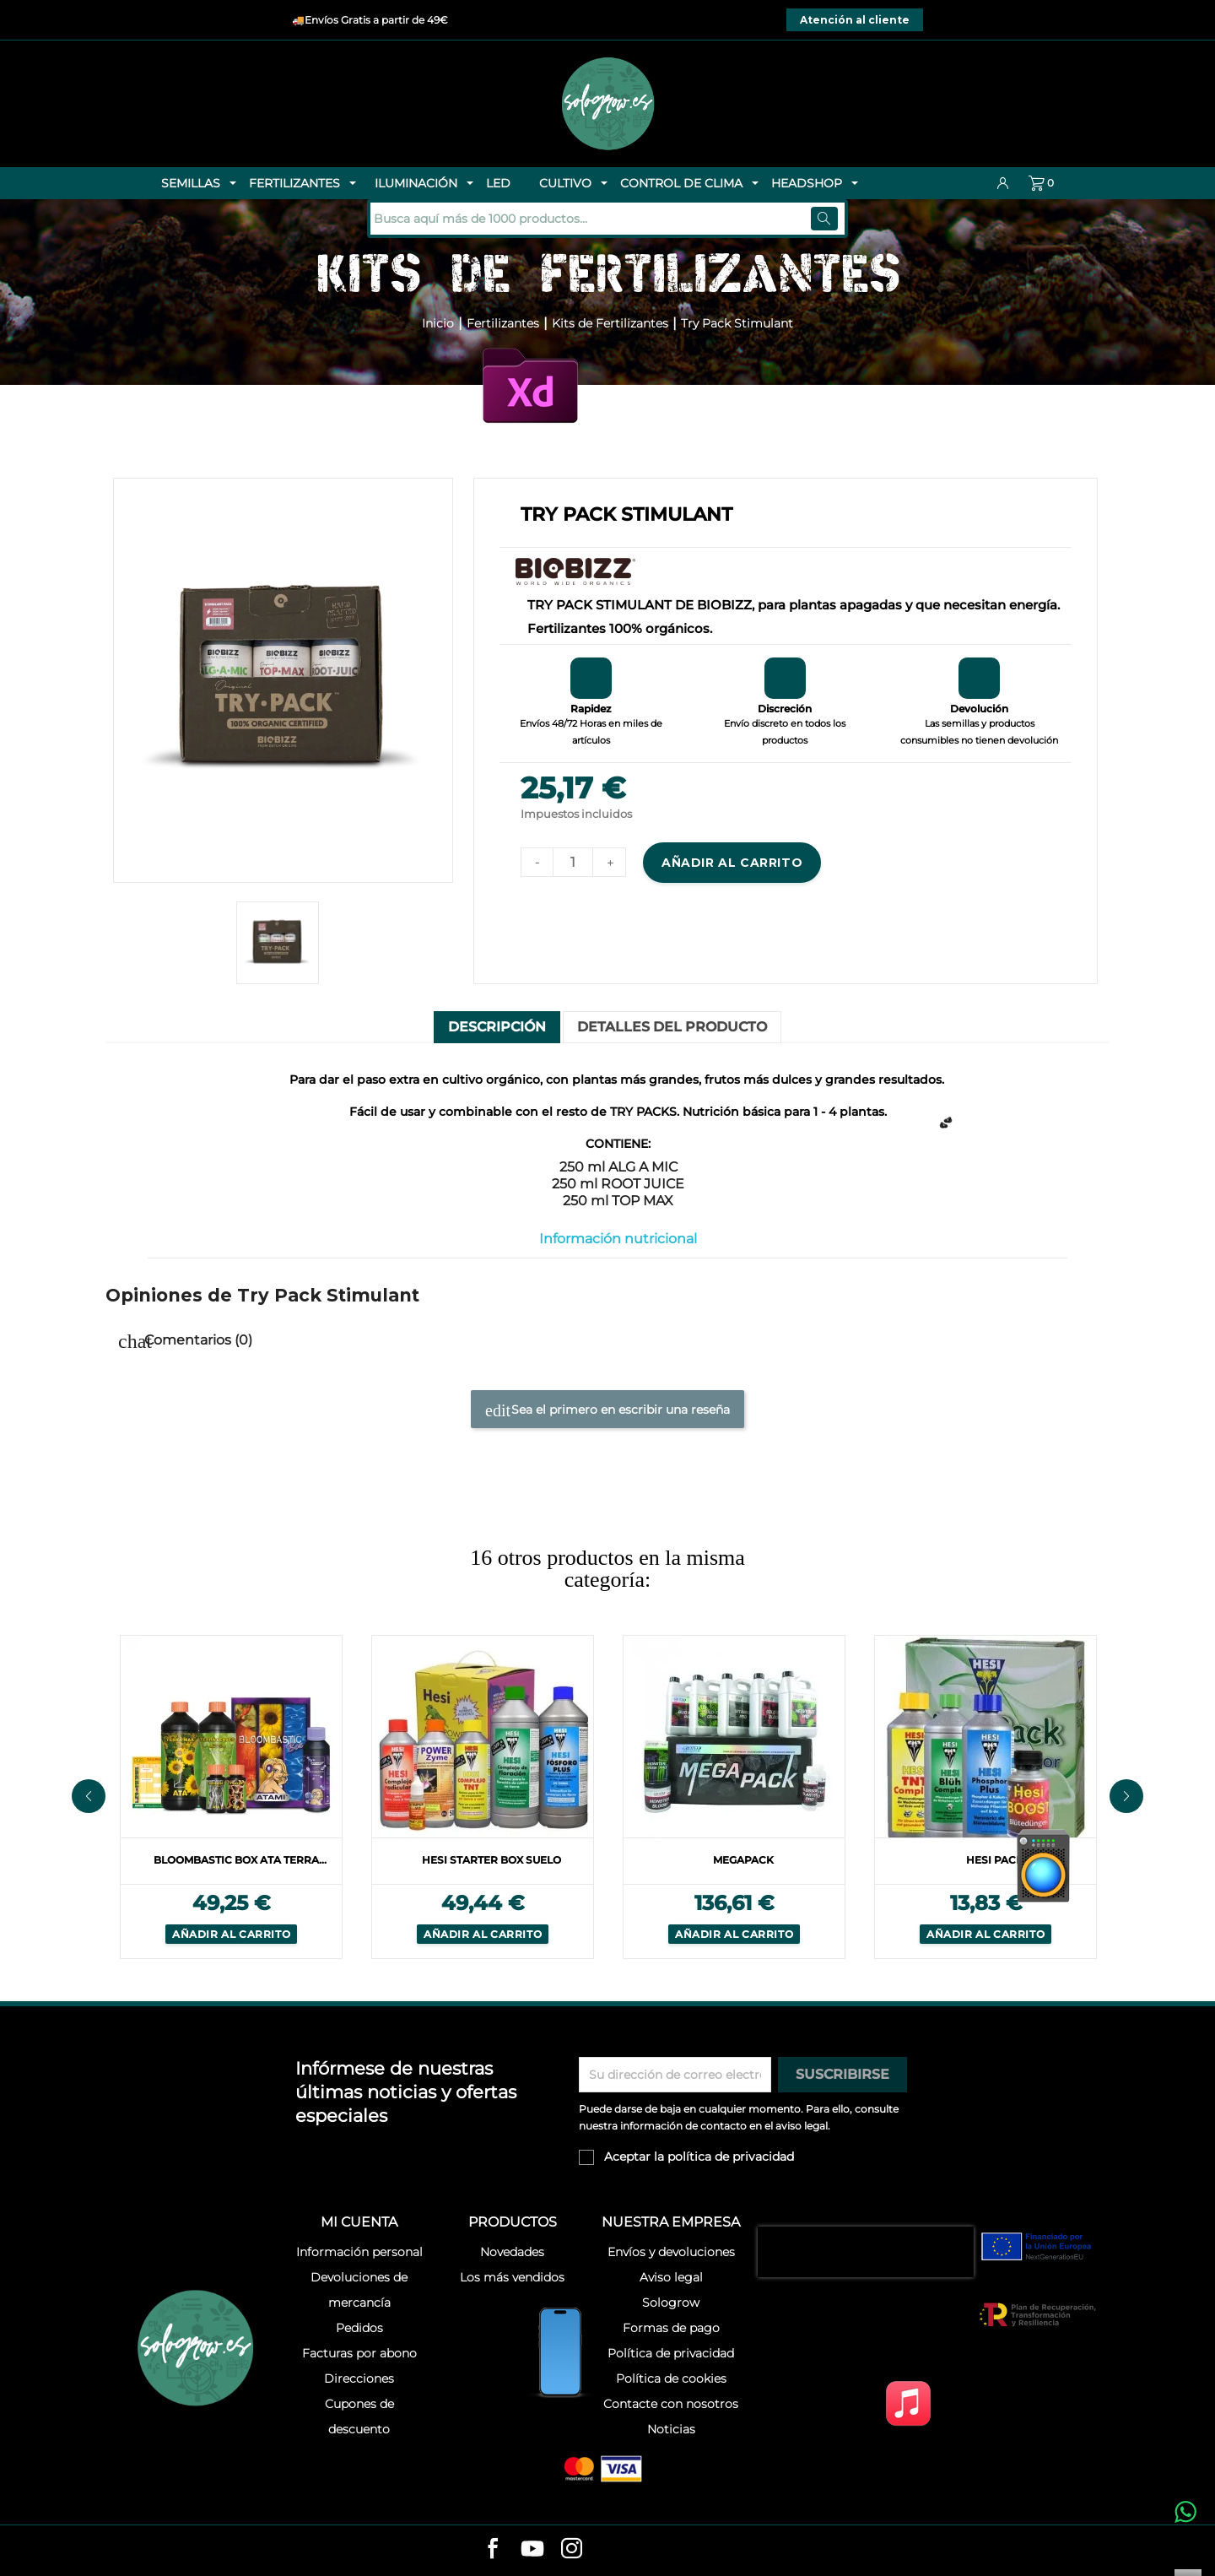 This screenshot has width=1215, height=2576. Describe the element at coordinates (946, 1123) in the screenshot. I see `beats wireless earbuds device icon` at that location.